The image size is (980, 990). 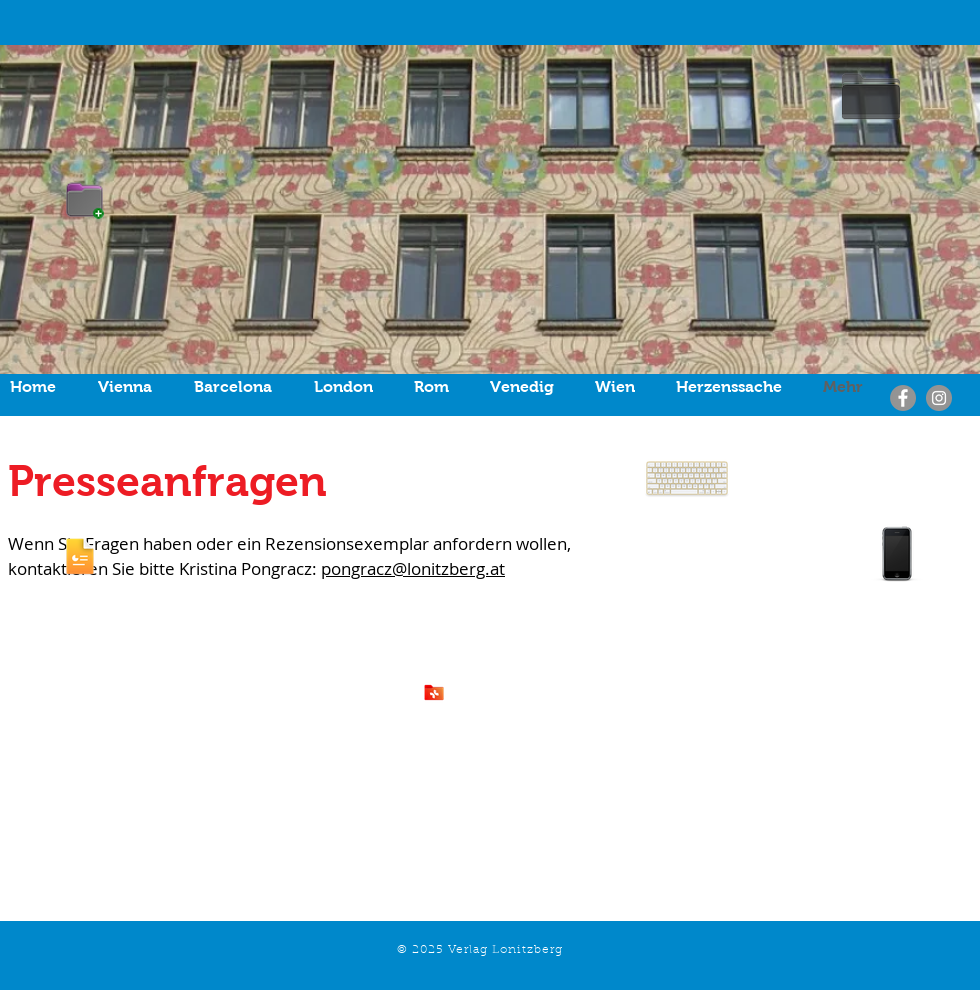 I want to click on create a new folder, so click(x=84, y=199).